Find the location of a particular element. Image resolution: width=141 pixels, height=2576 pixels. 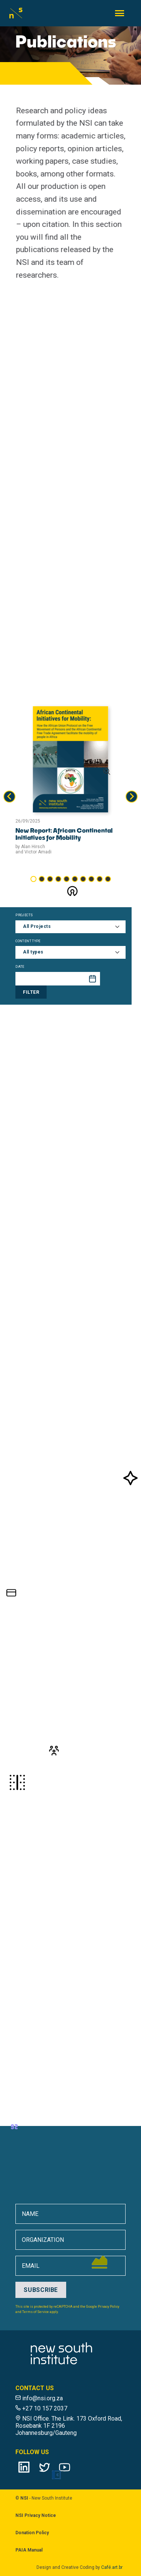

manage payment methods is located at coordinates (11, 1593).